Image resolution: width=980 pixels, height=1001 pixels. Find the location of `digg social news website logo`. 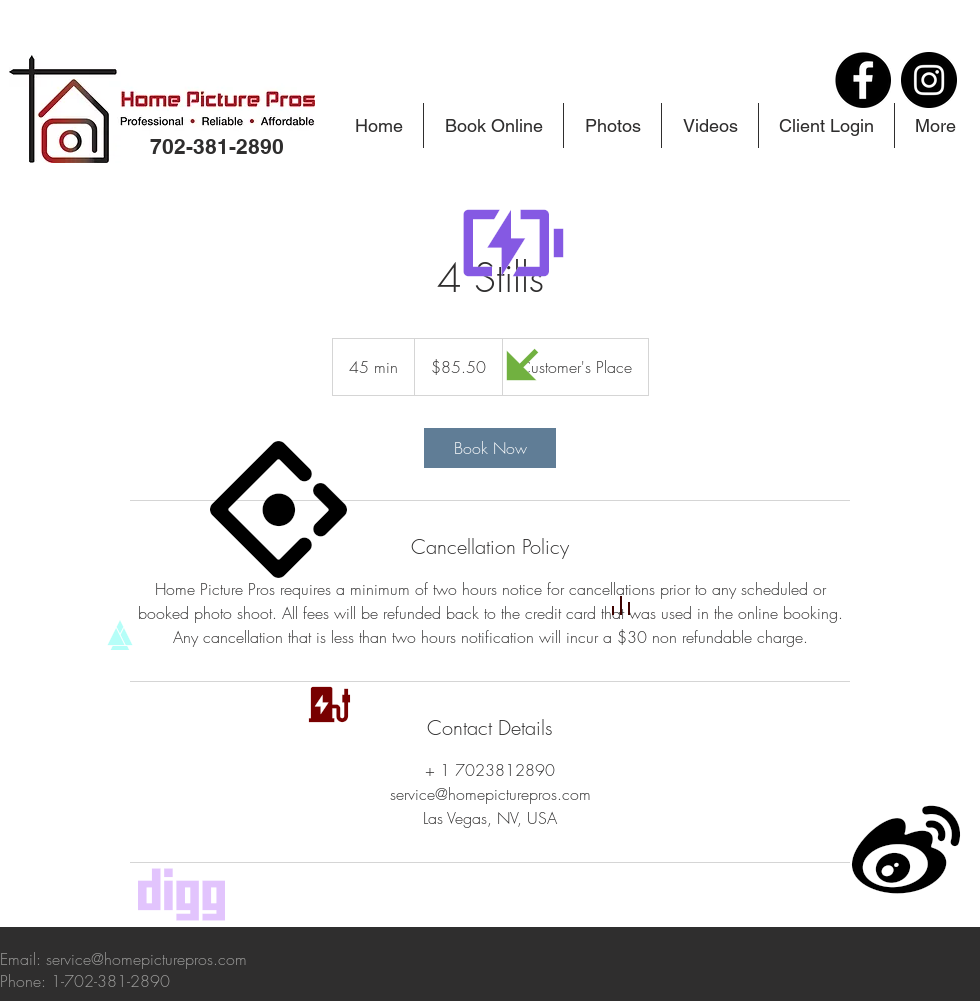

digg social news website logo is located at coordinates (181, 894).